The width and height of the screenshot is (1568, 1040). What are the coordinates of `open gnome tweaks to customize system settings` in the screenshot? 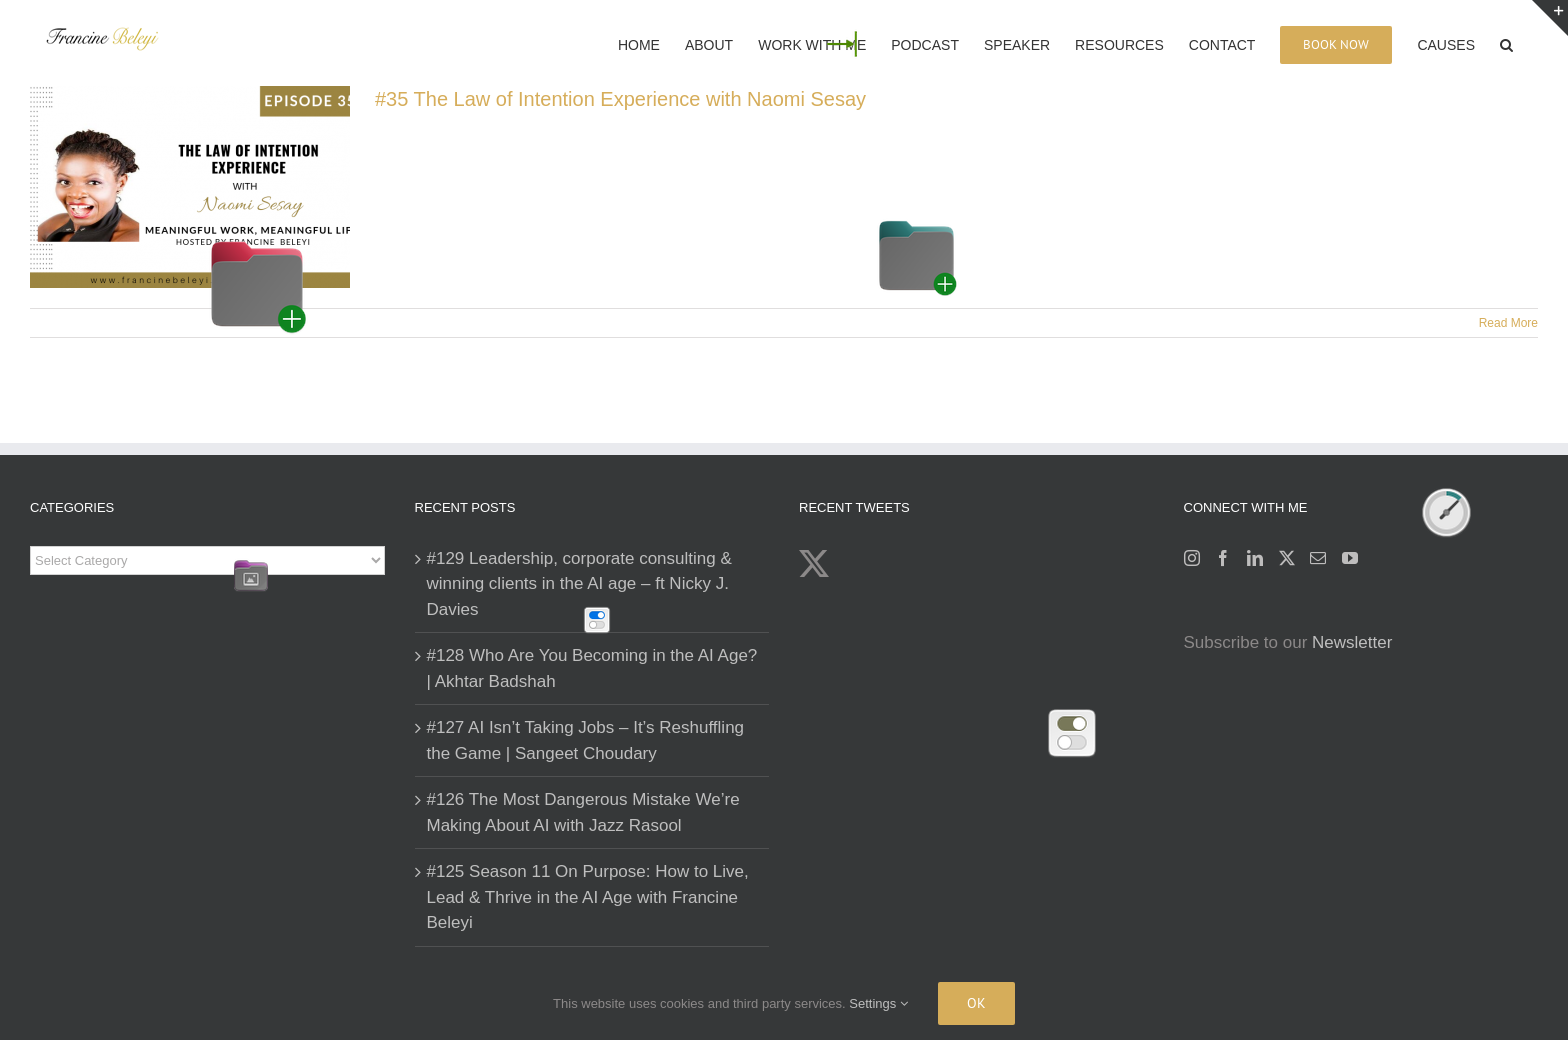 It's located at (597, 620).